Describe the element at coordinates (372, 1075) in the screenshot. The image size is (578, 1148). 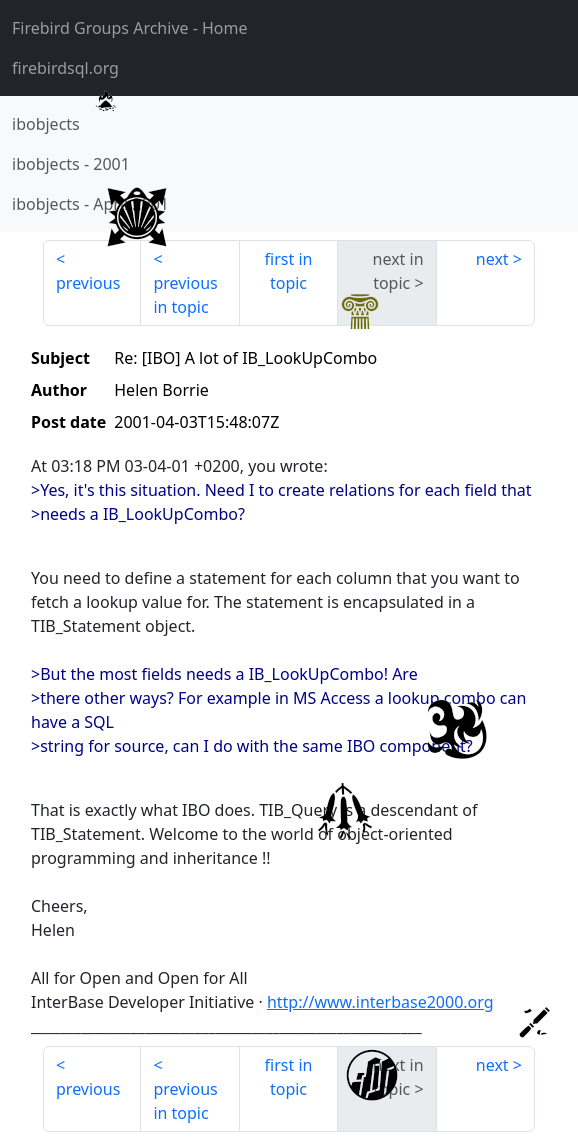
I see `navigate to rocky terrain or mountain area in game` at that location.